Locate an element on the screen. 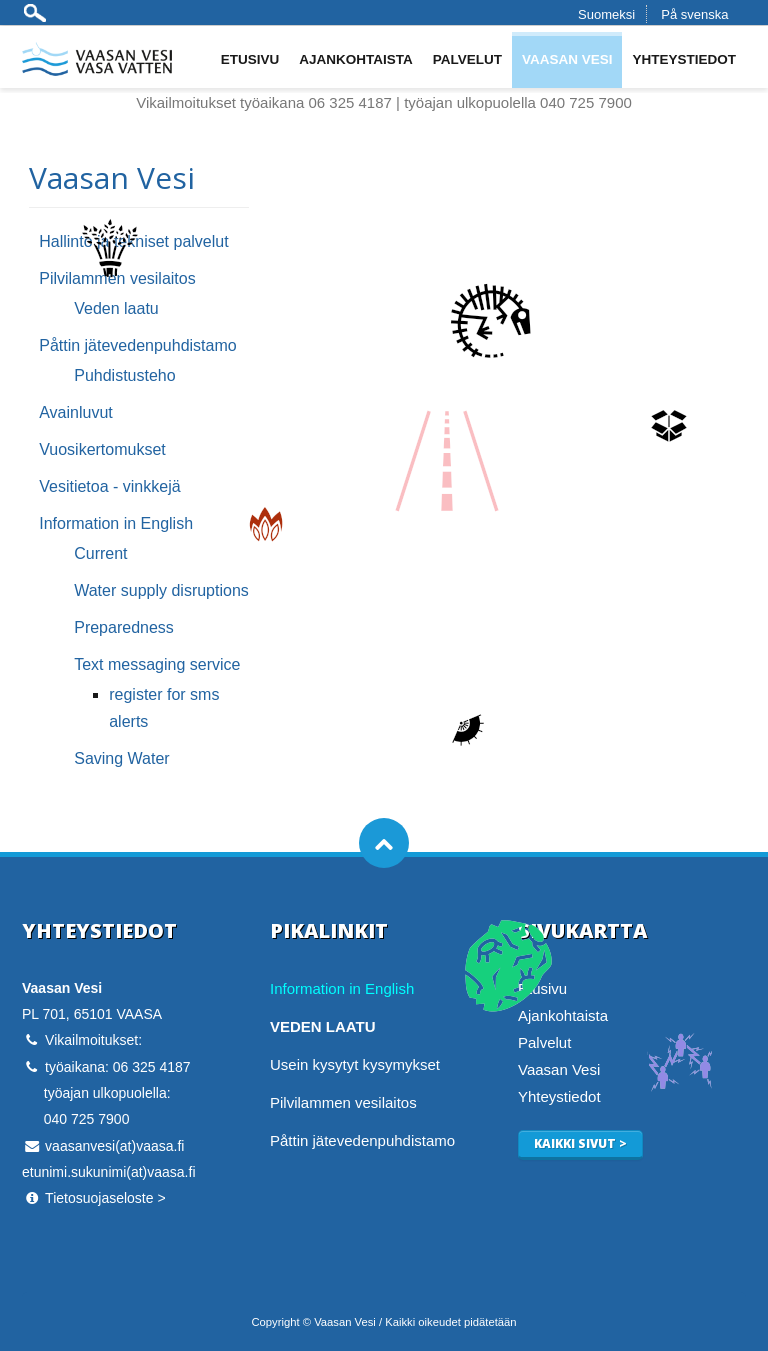 The width and height of the screenshot is (768, 1351). toggle cooling or fan settings is located at coordinates (468, 730).